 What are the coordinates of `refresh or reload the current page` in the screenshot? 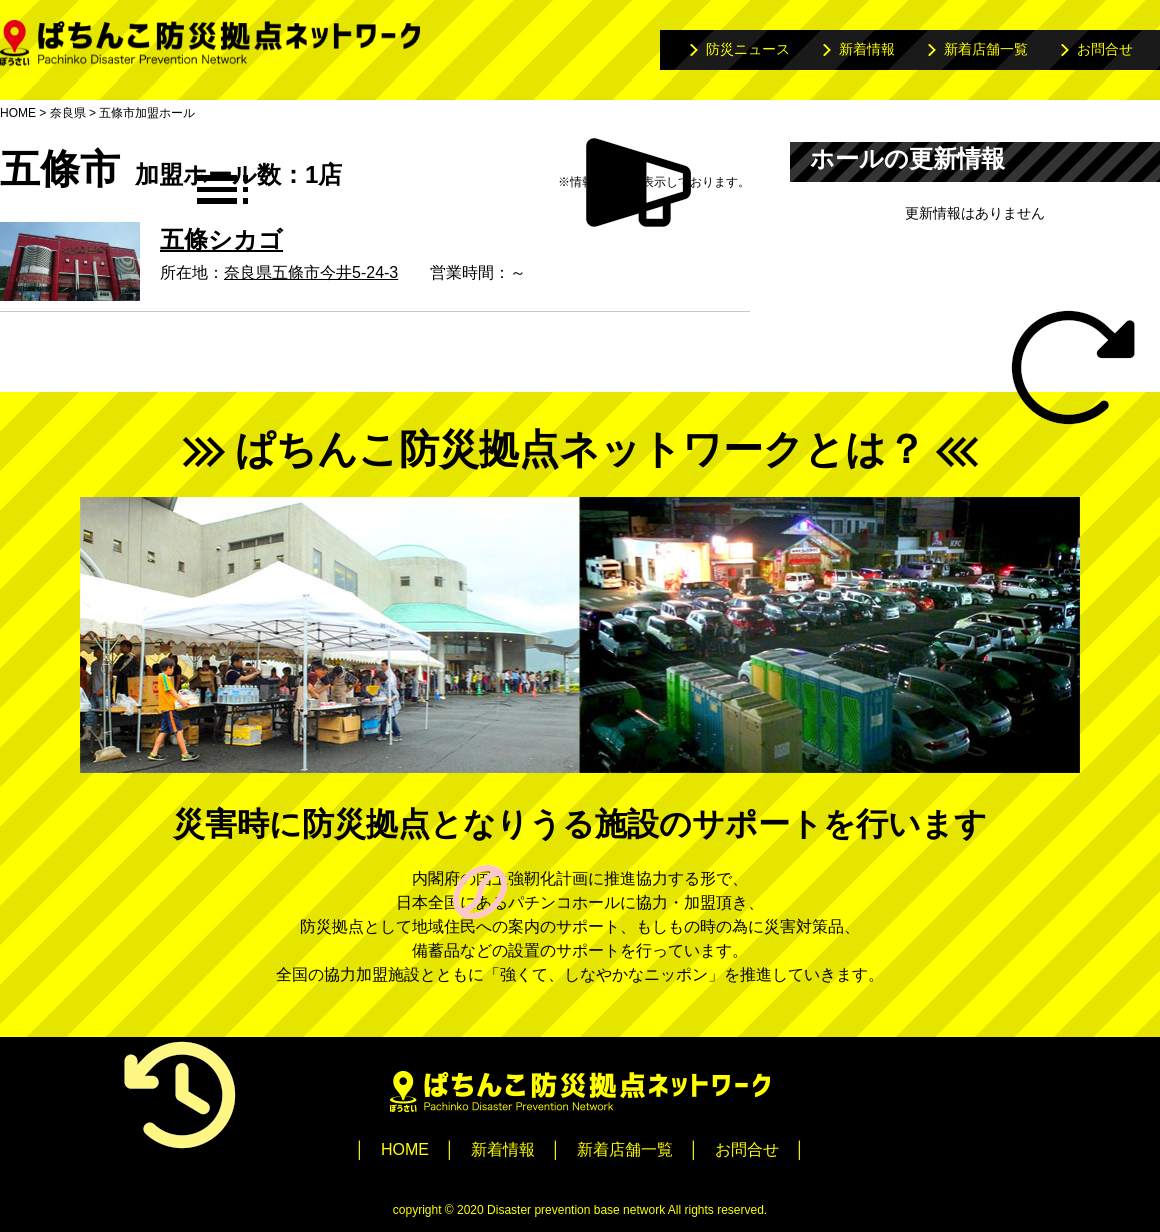 It's located at (1068, 367).